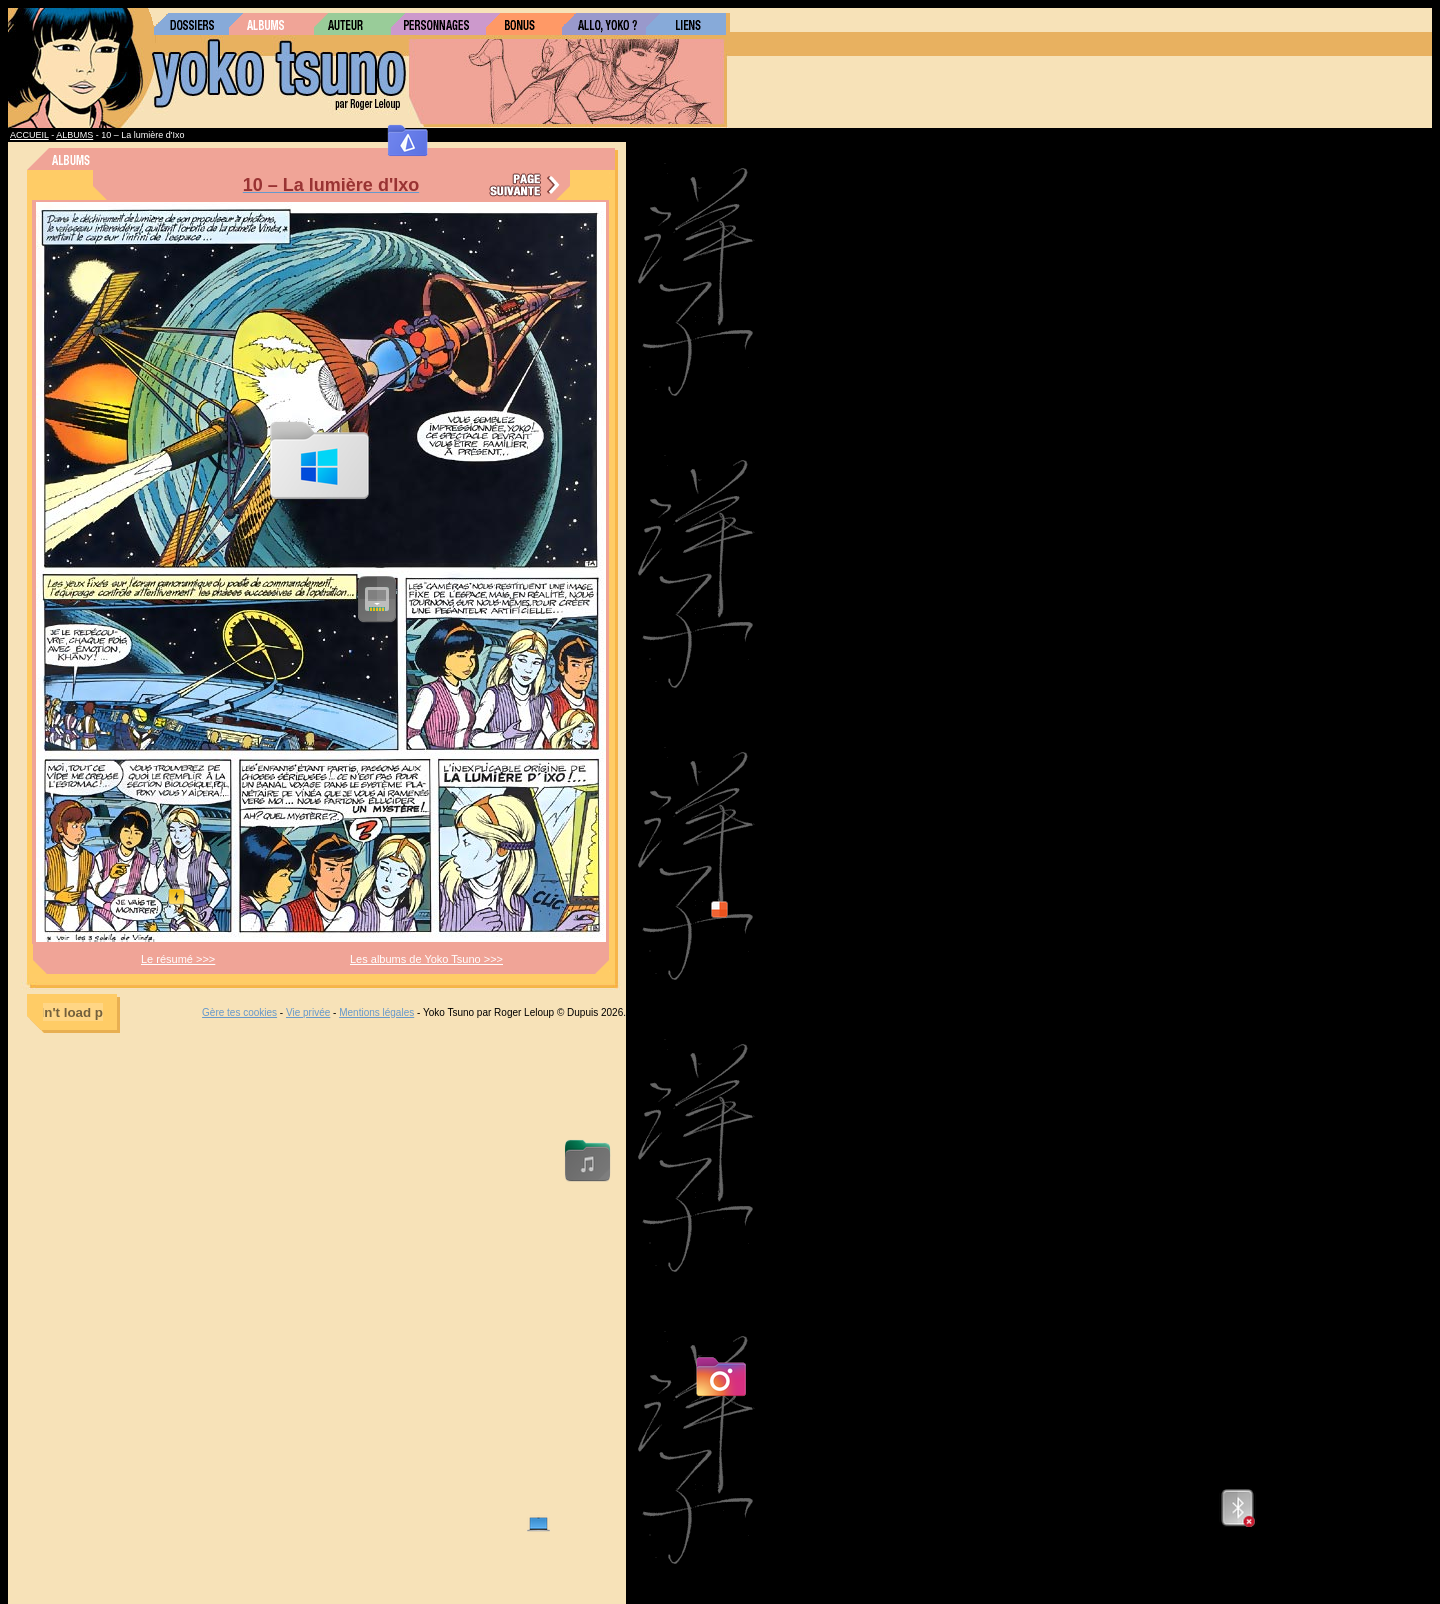 This screenshot has width=1440, height=1604. I want to click on indicates bluetooth is disabled, so click(1237, 1507).